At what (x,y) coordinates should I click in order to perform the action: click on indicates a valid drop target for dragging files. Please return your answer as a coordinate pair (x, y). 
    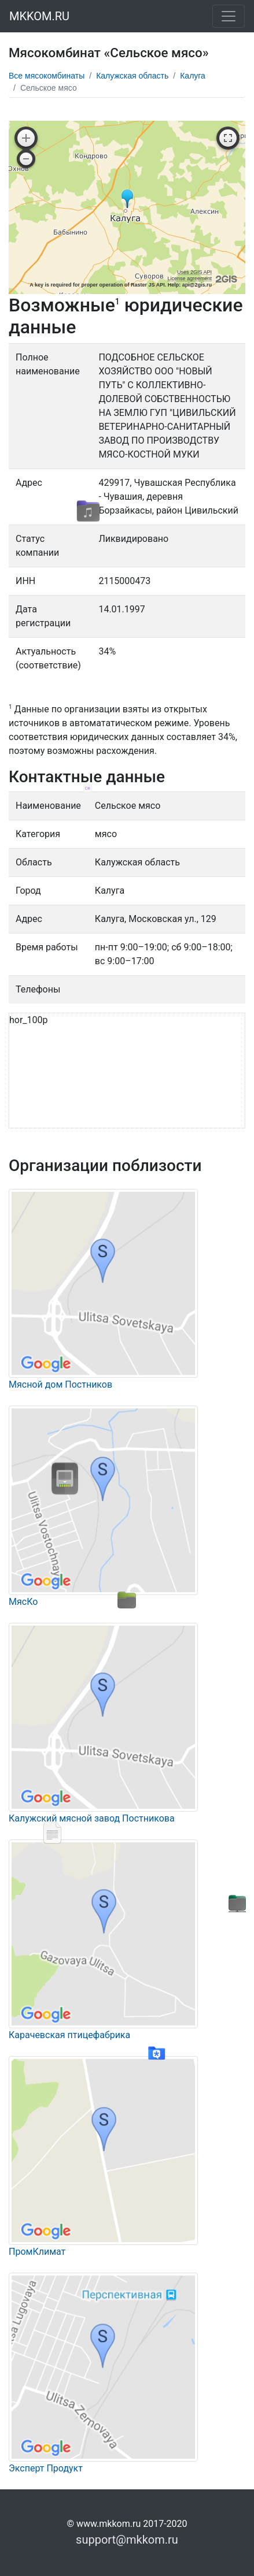
    Looking at the image, I should click on (127, 1600).